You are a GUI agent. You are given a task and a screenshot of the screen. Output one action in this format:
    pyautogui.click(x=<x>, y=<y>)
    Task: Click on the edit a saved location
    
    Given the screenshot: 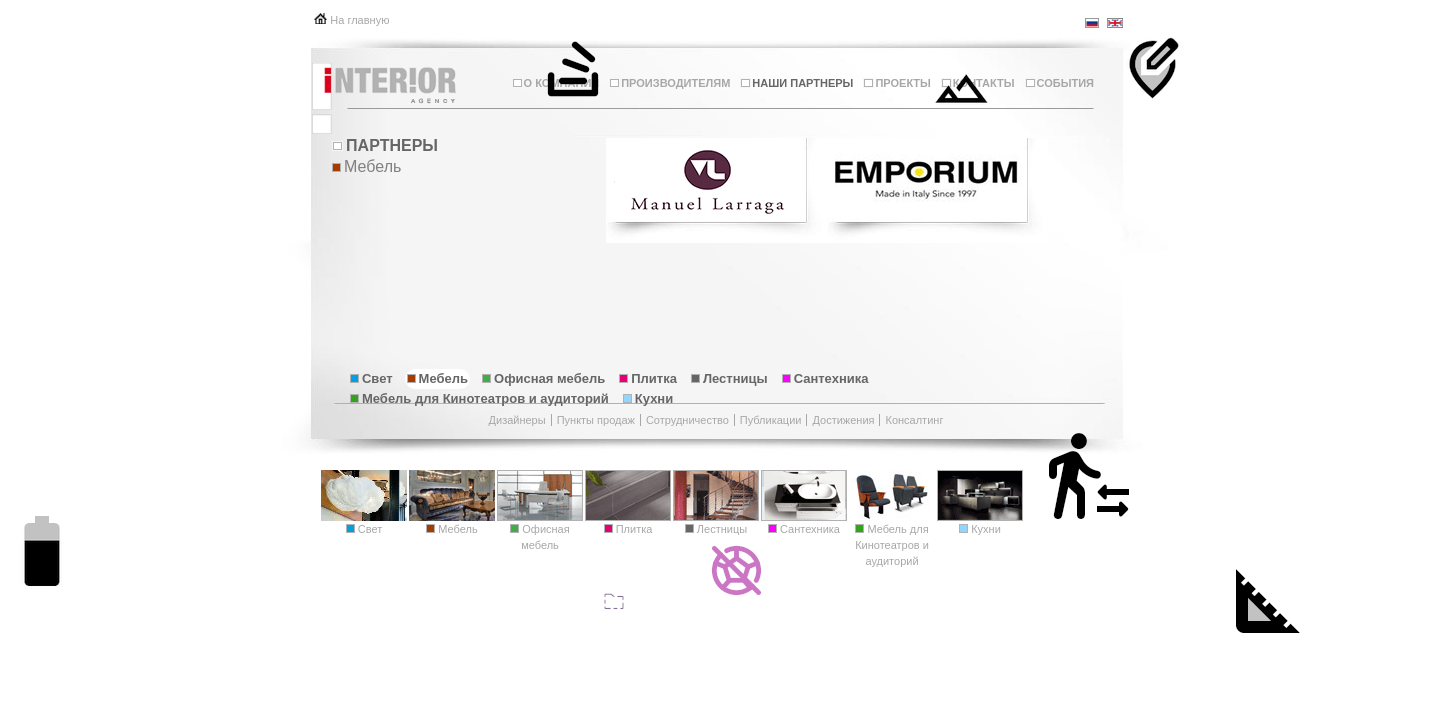 What is the action you would take?
    pyautogui.click(x=1152, y=69)
    